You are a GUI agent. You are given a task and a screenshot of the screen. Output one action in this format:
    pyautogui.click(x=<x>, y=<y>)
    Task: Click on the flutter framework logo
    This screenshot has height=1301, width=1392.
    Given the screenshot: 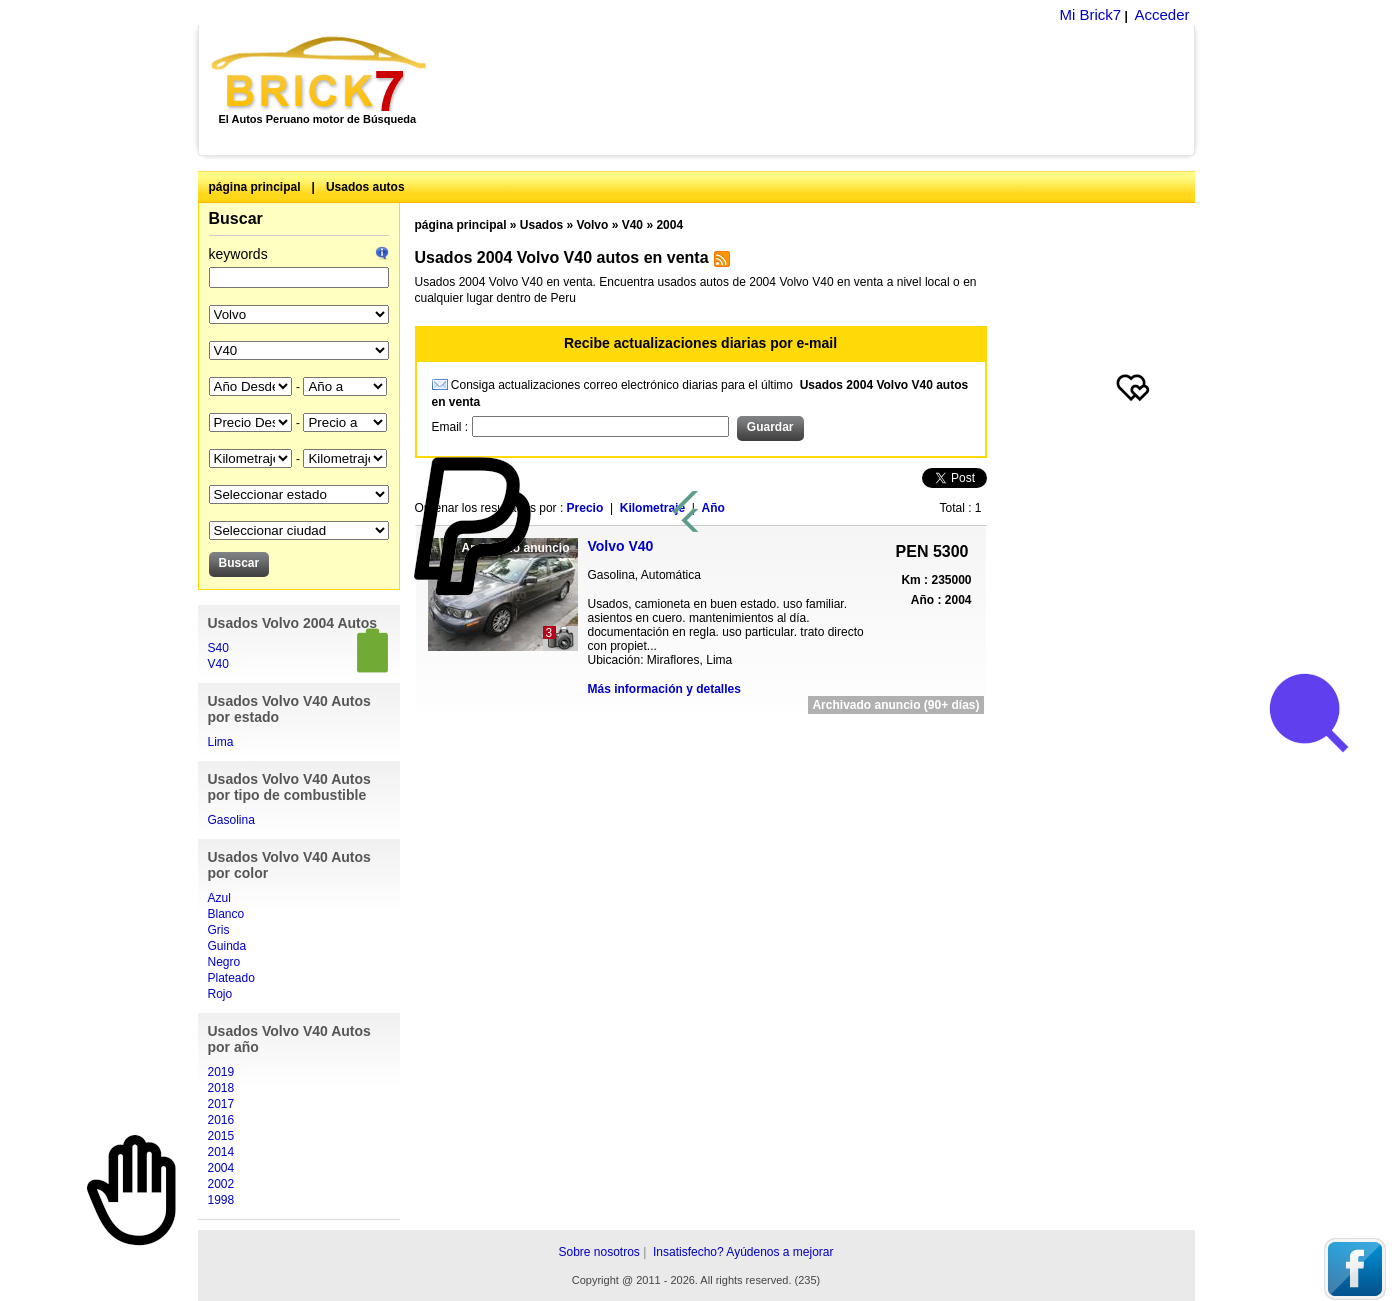 What is the action you would take?
    pyautogui.click(x=687, y=511)
    